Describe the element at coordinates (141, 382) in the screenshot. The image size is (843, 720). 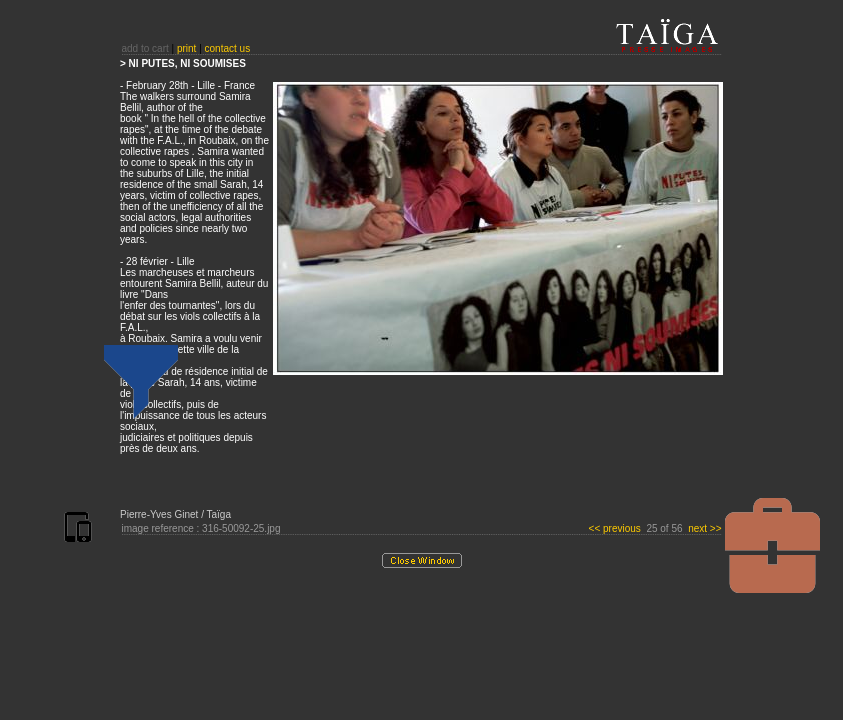
I see `filter or sort content` at that location.